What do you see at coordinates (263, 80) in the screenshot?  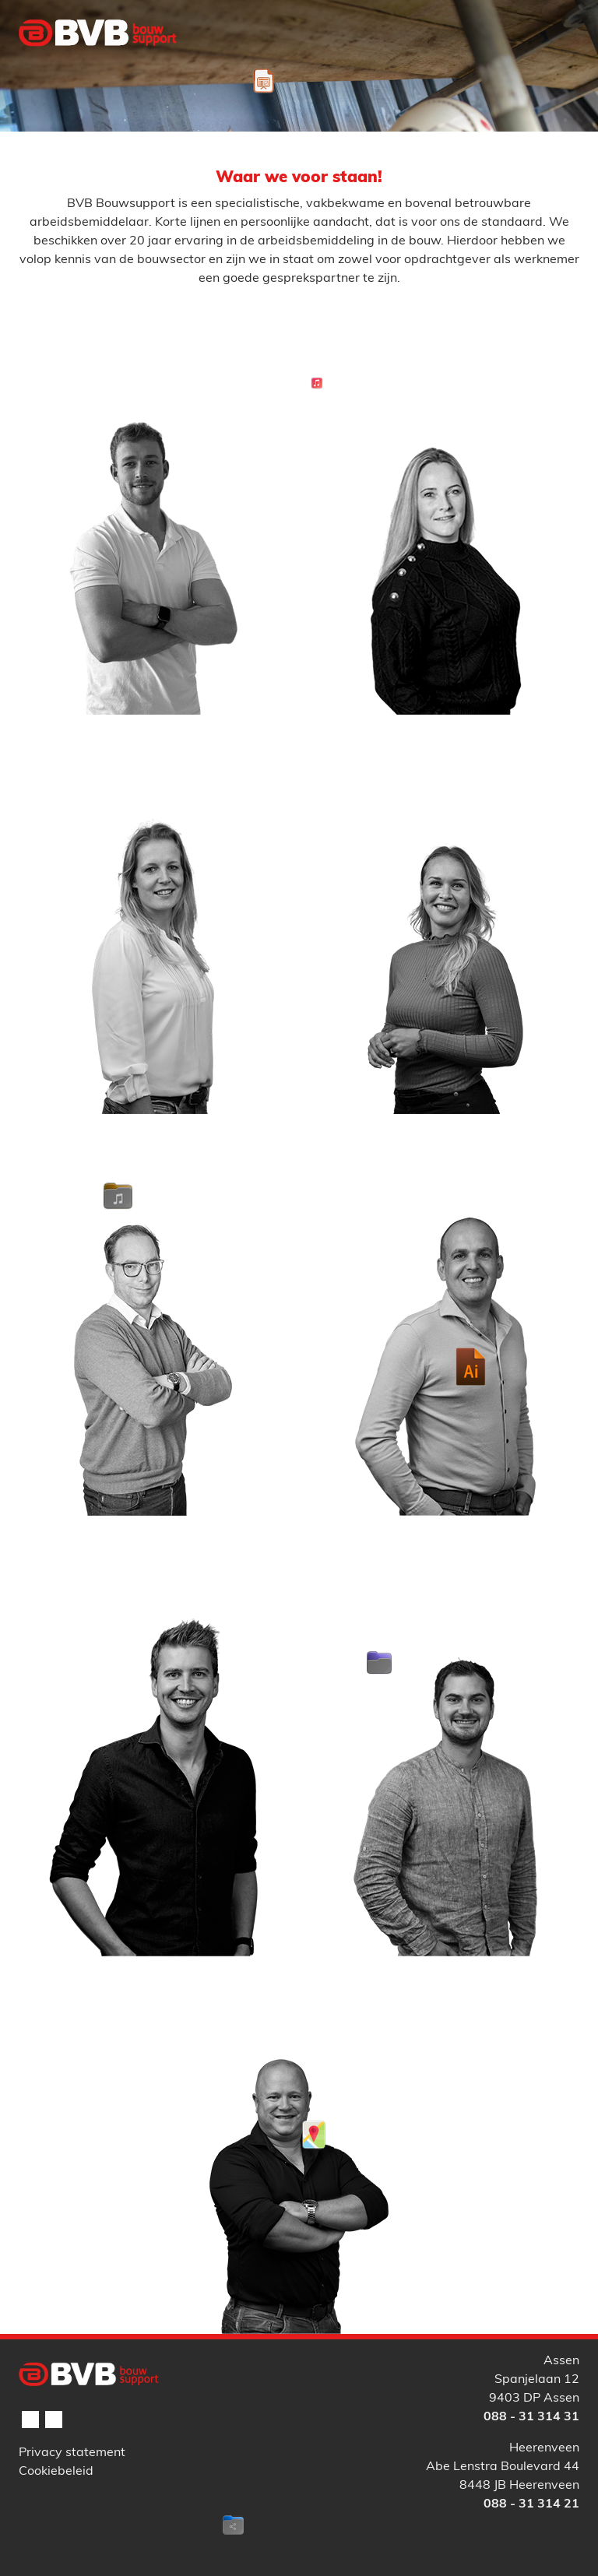 I see `open a presentation template file` at bounding box center [263, 80].